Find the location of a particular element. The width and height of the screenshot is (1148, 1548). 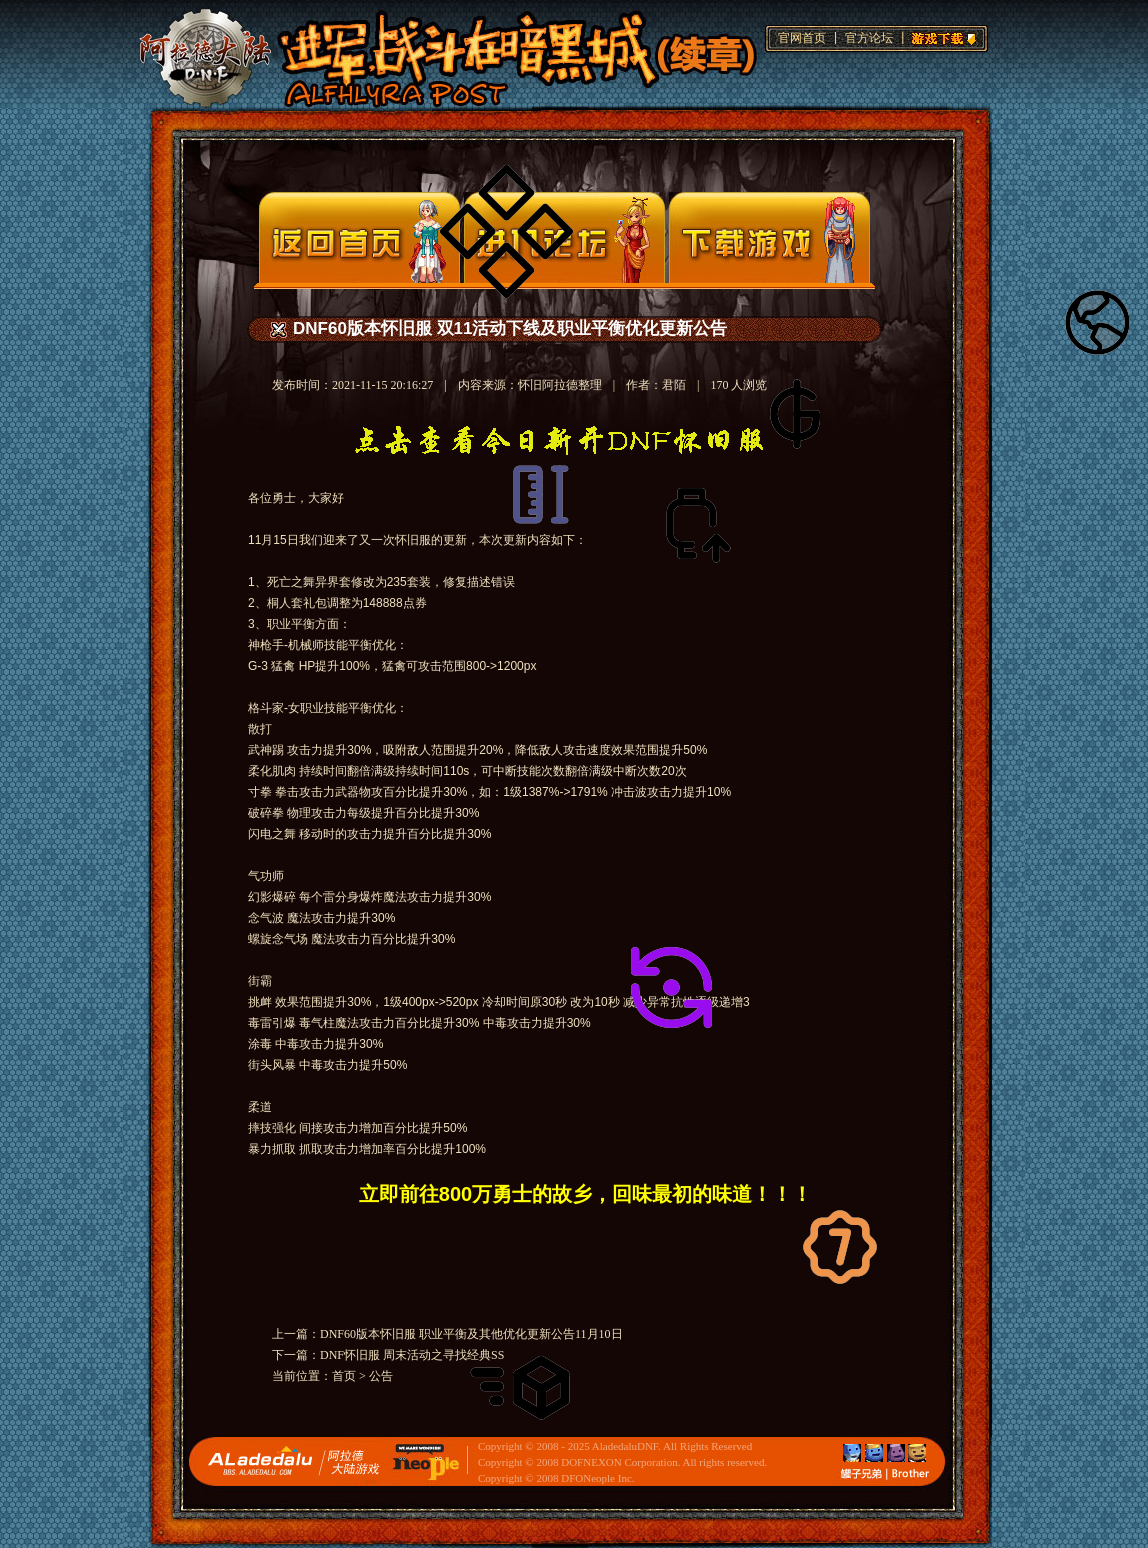

refresh or sync with status indicator is located at coordinates (671, 987).